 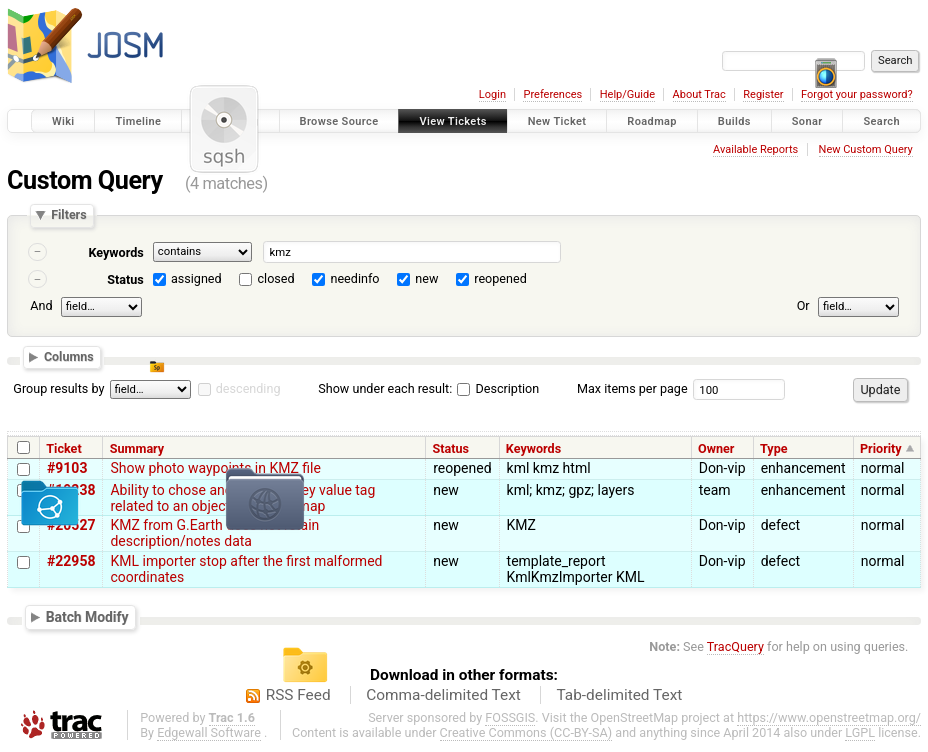 What do you see at coordinates (305, 666) in the screenshot?
I see `open folder settings or configuration options` at bounding box center [305, 666].